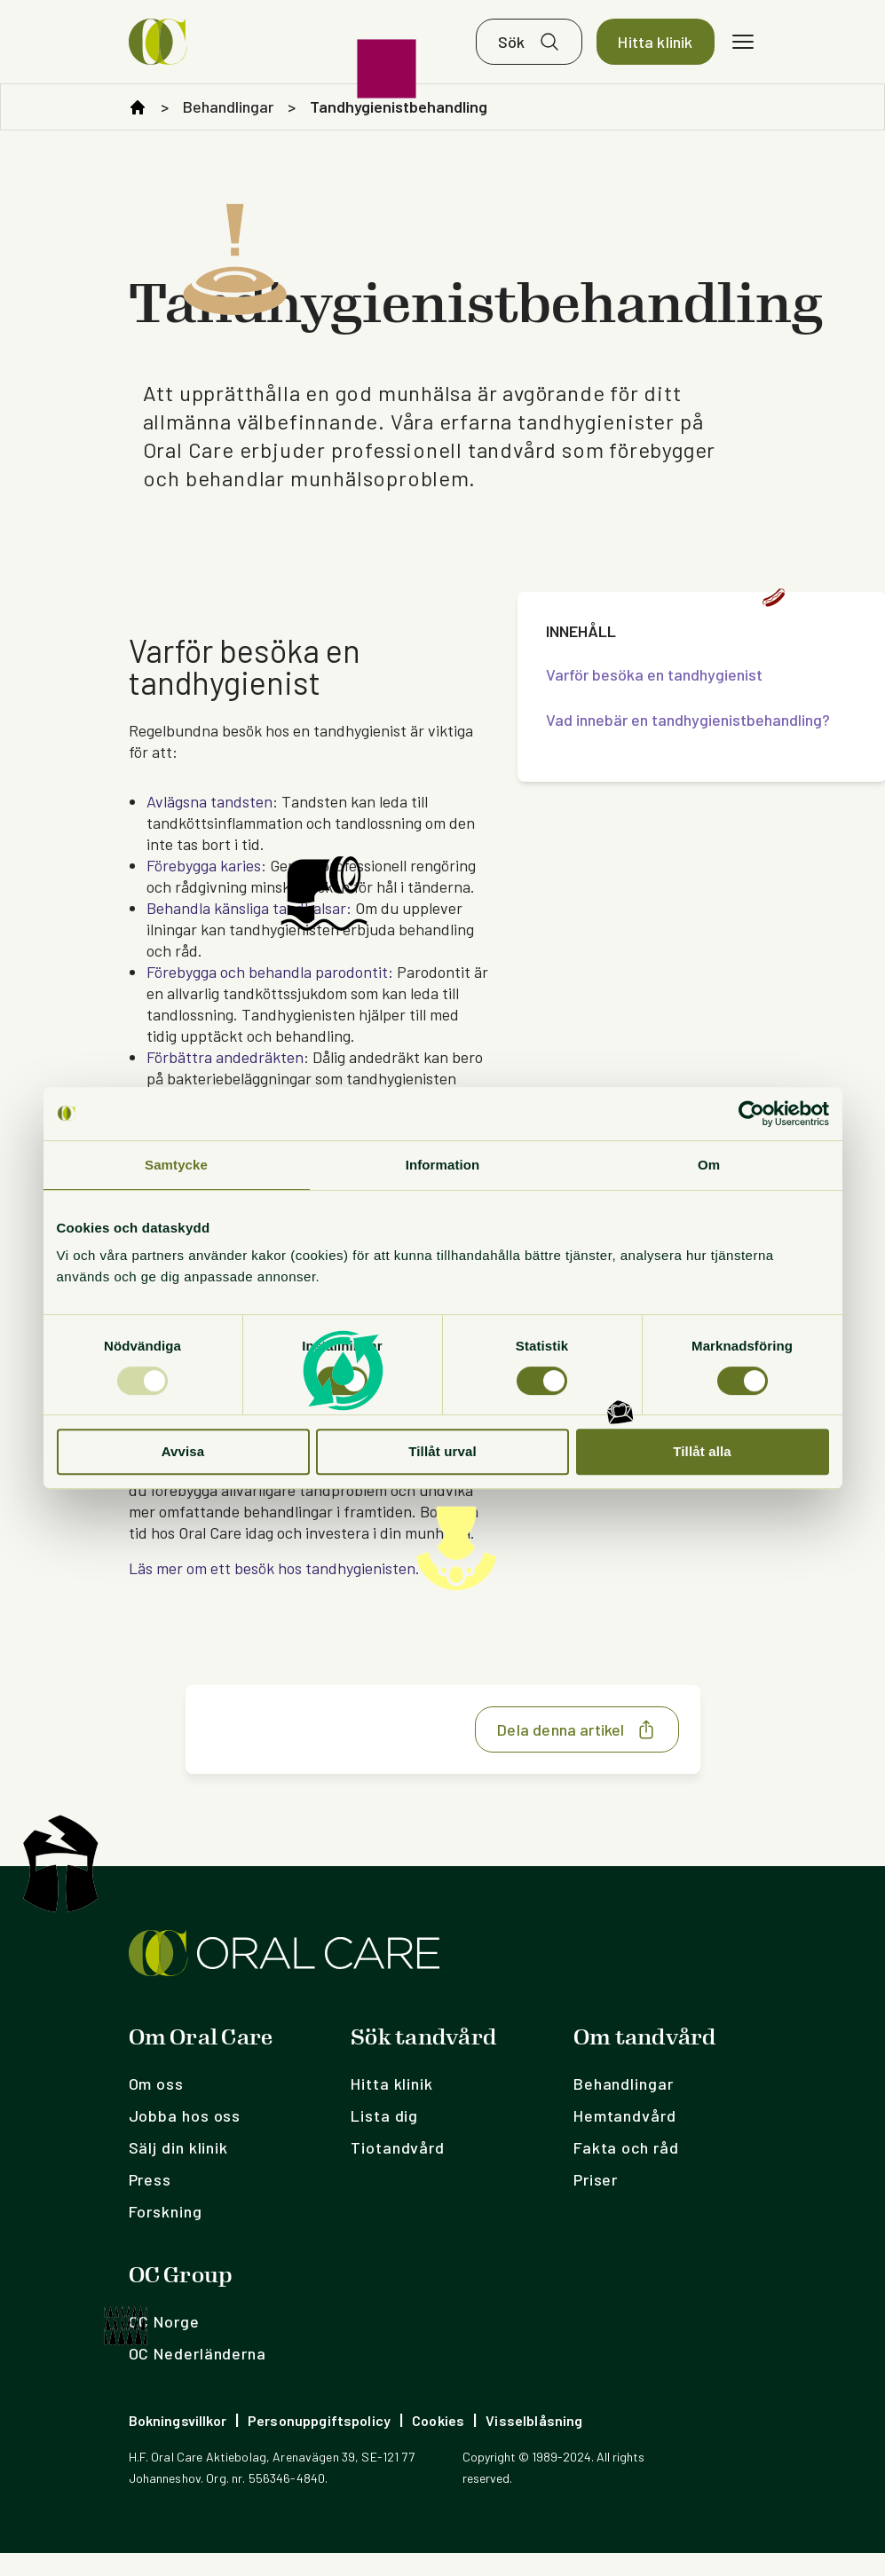 This screenshot has width=885, height=2576. What do you see at coordinates (456, 1548) in the screenshot?
I see `view jewelry or accessories collection` at bounding box center [456, 1548].